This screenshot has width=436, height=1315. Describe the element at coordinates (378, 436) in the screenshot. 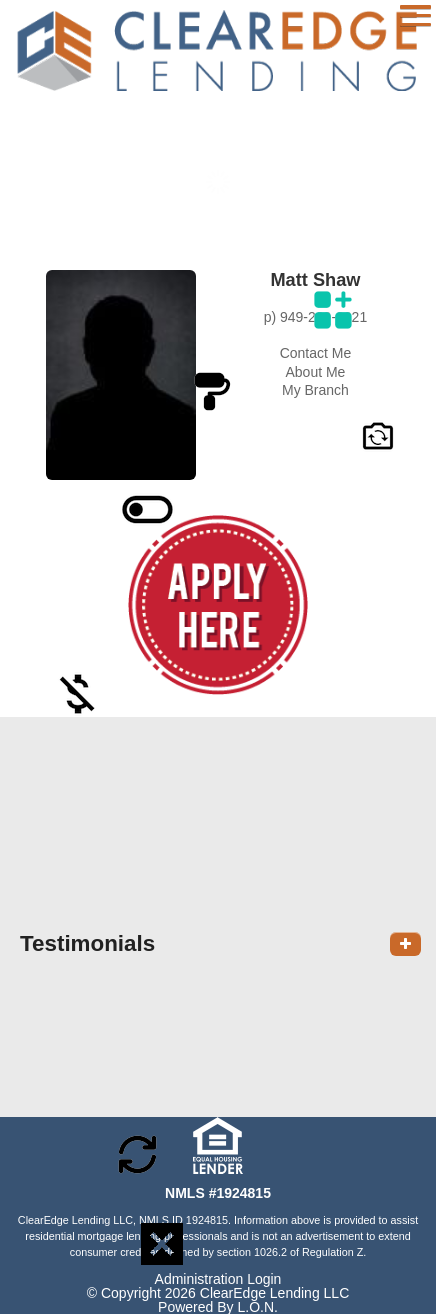

I see `switch between front and rear camera` at that location.